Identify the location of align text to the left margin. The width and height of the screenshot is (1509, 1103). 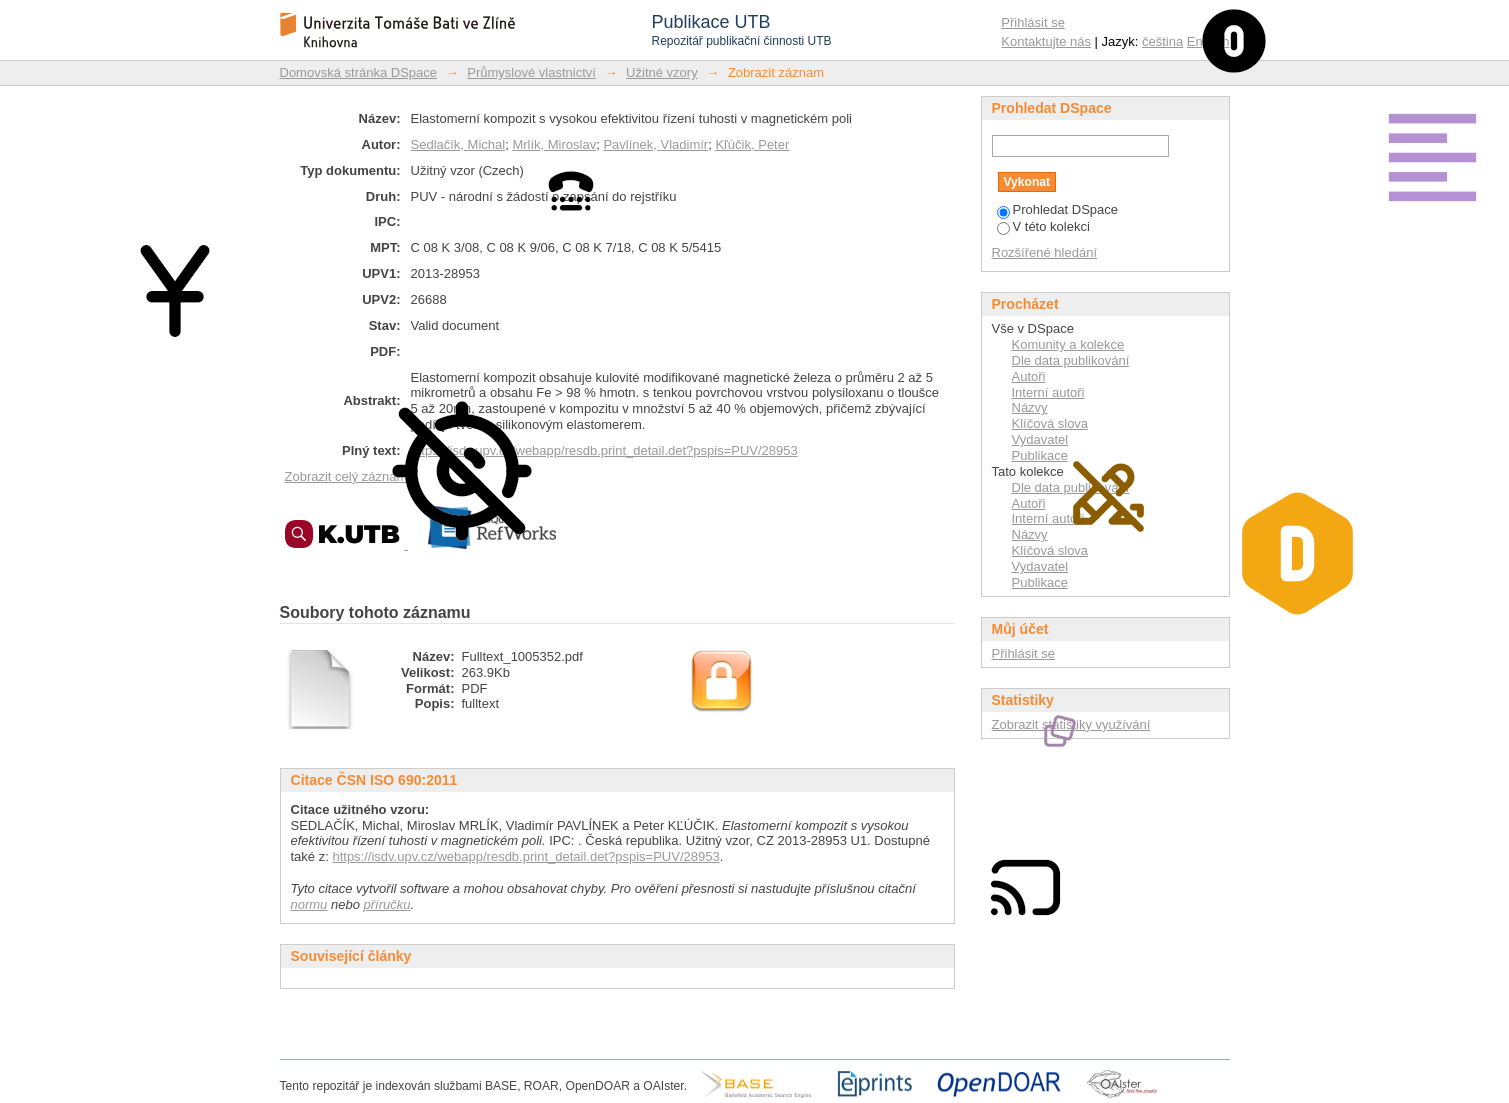
(1432, 157).